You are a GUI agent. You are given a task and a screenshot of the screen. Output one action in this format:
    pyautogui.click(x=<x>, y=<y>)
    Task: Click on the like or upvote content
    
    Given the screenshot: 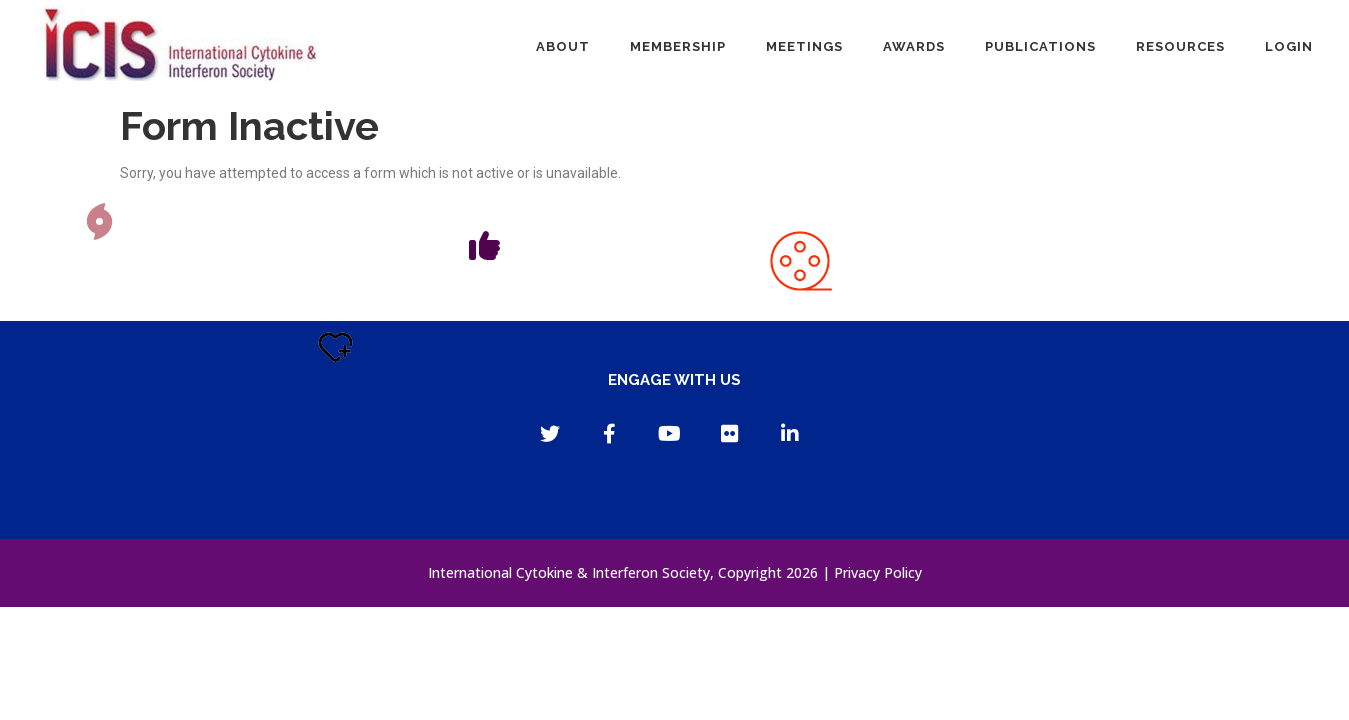 What is the action you would take?
    pyautogui.click(x=485, y=246)
    